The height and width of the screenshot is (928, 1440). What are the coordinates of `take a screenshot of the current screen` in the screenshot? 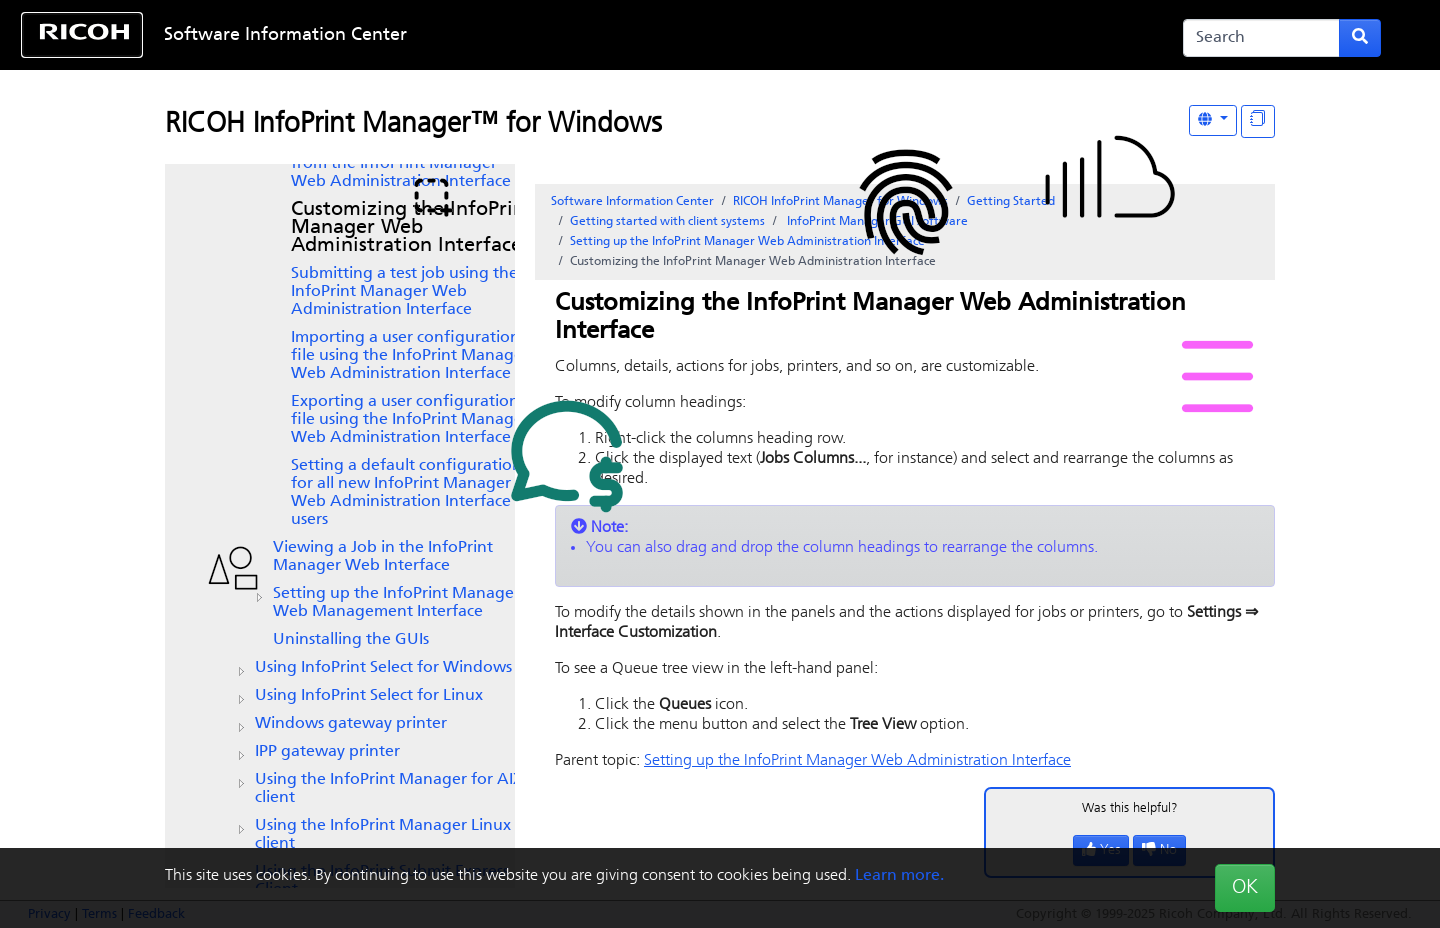 It's located at (431, 195).